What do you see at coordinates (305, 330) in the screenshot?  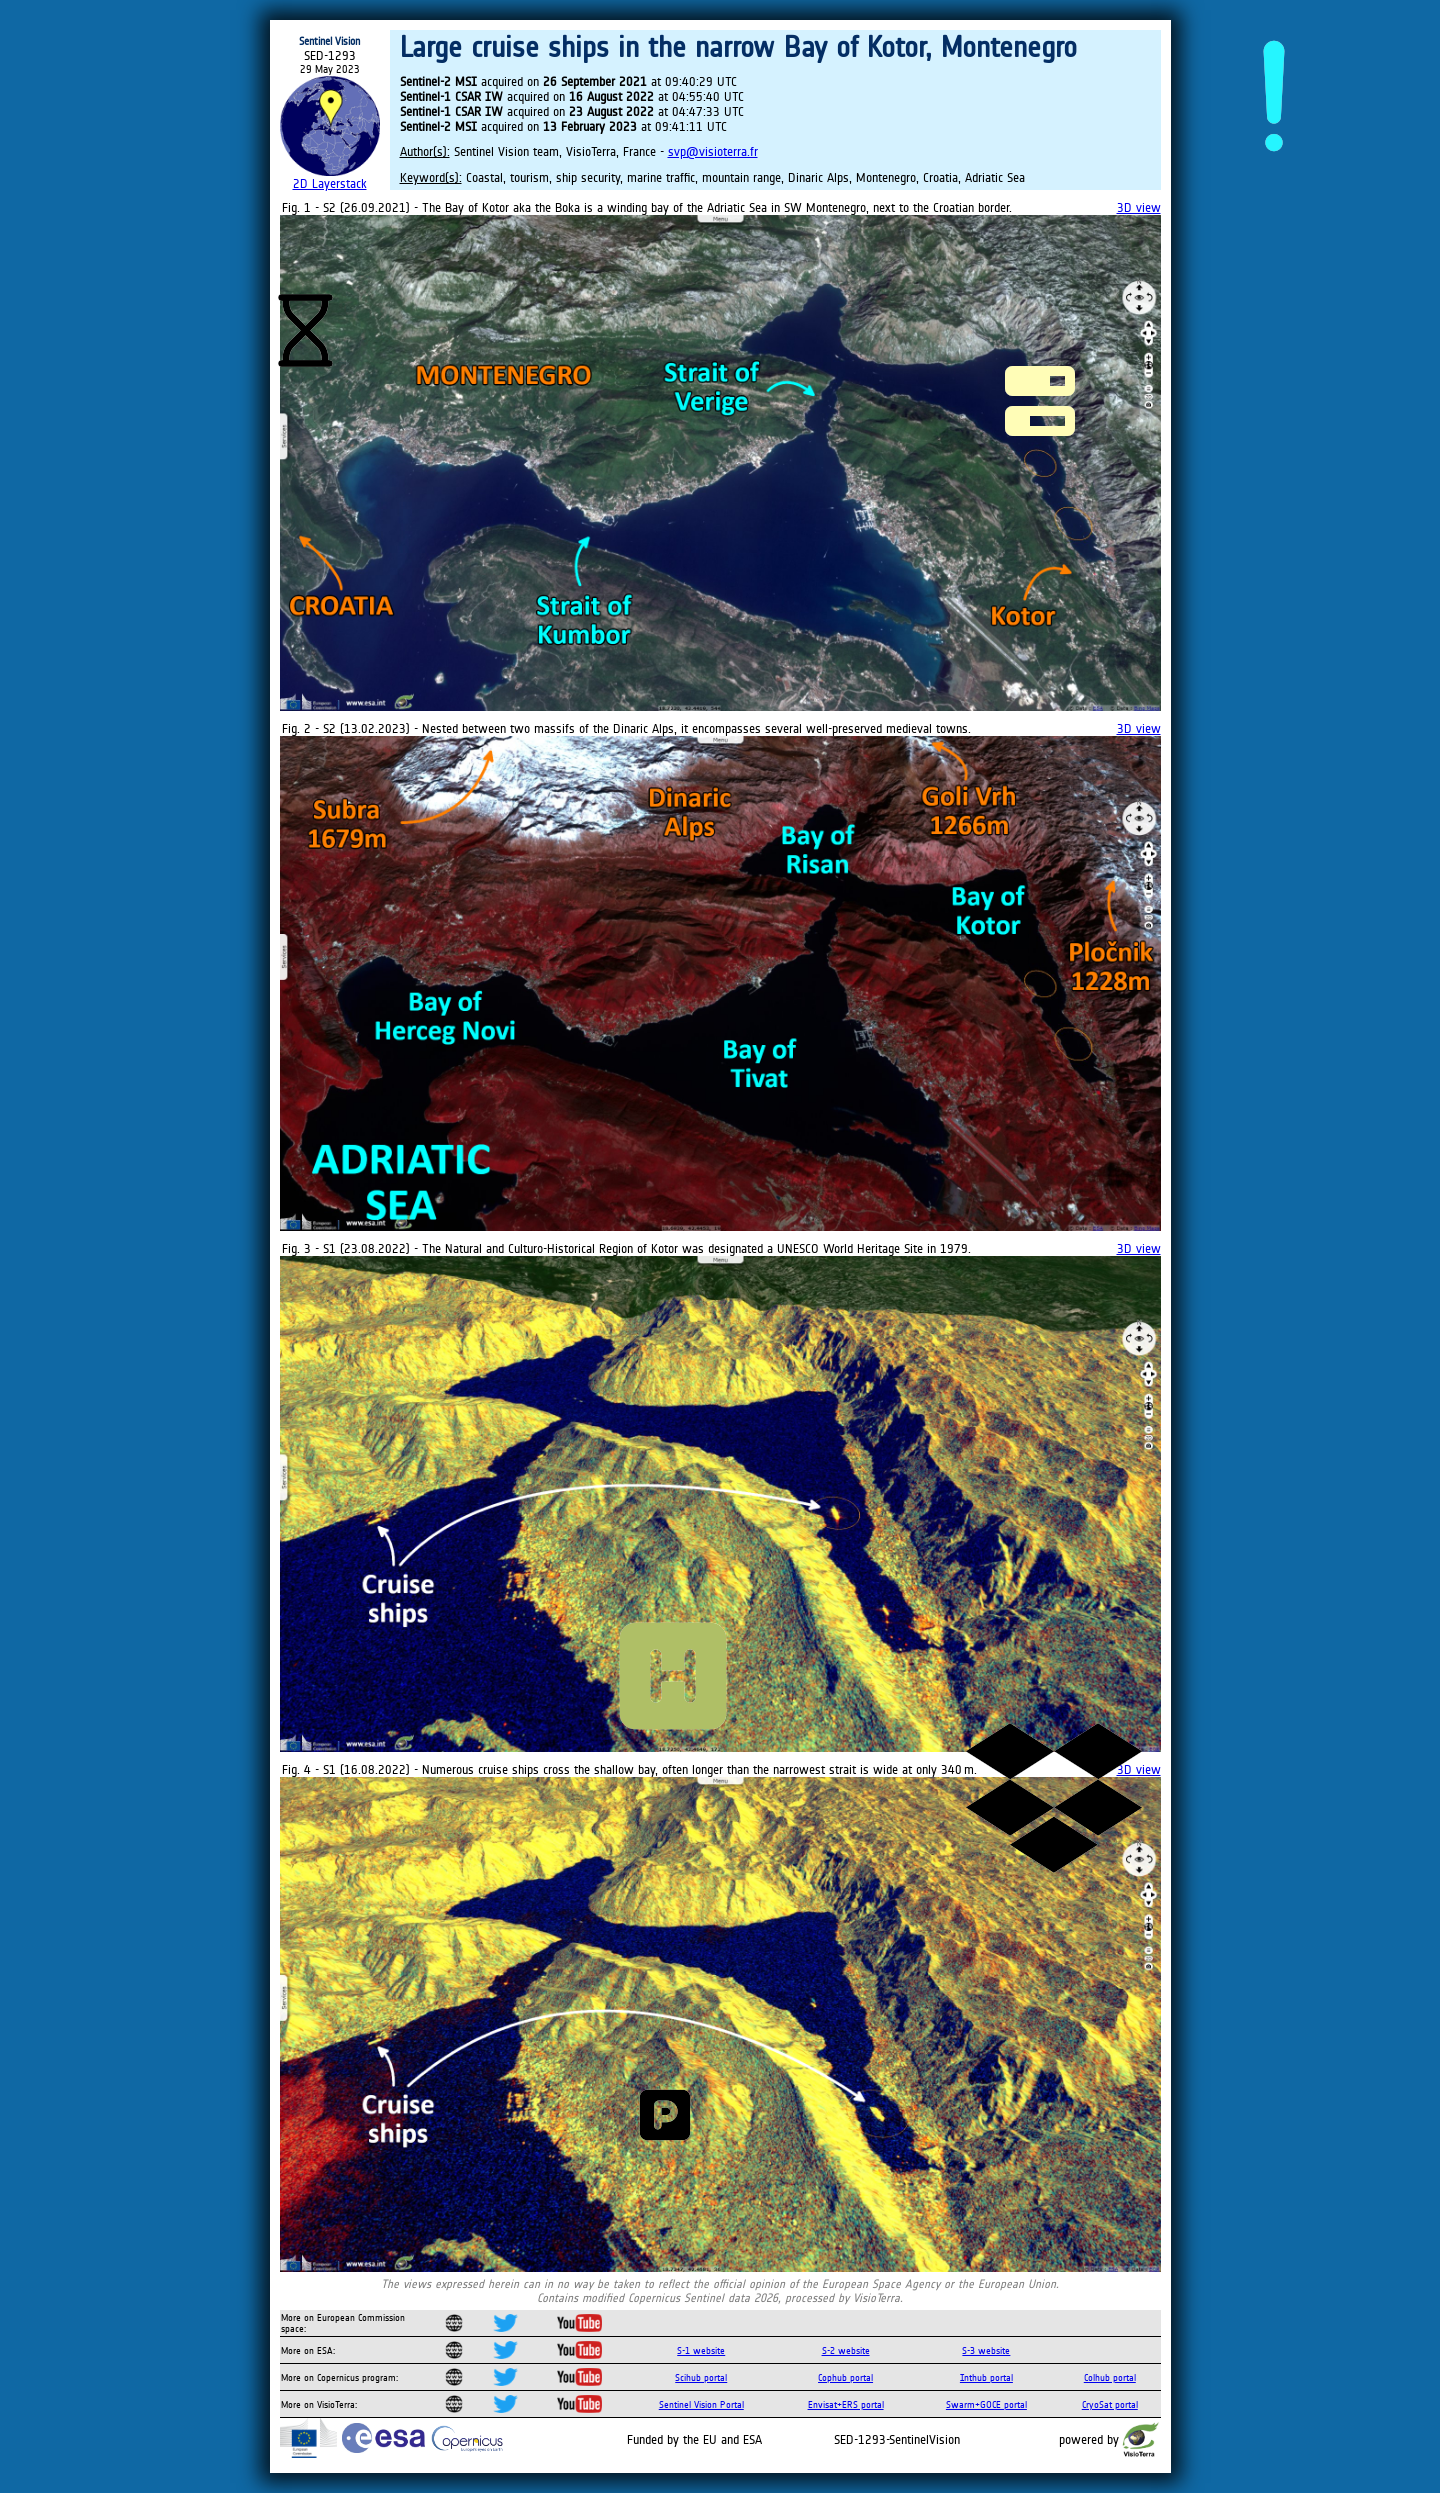 I see `indicates a process is waiting or pending` at bounding box center [305, 330].